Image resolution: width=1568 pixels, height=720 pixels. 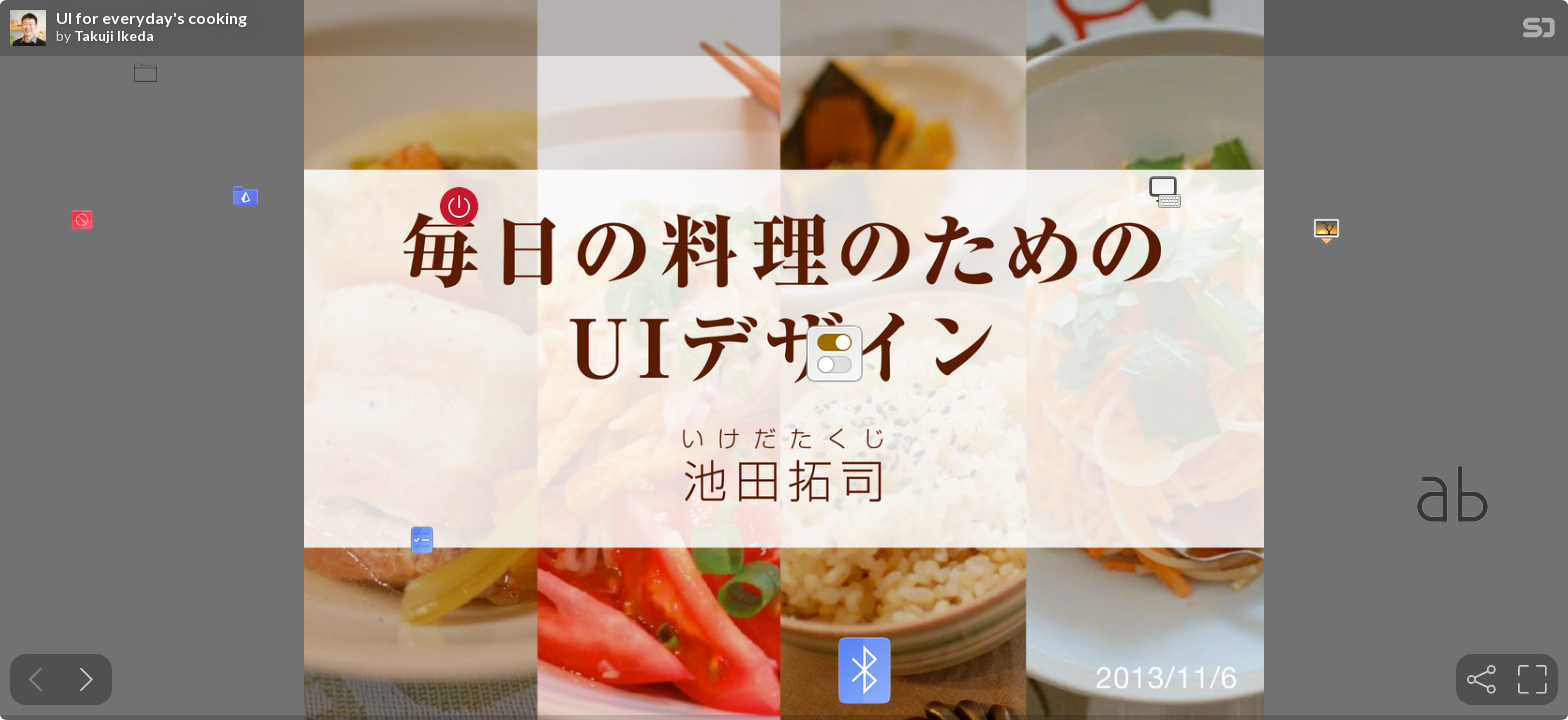 I want to click on shut down the system, so click(x=460, y=207).